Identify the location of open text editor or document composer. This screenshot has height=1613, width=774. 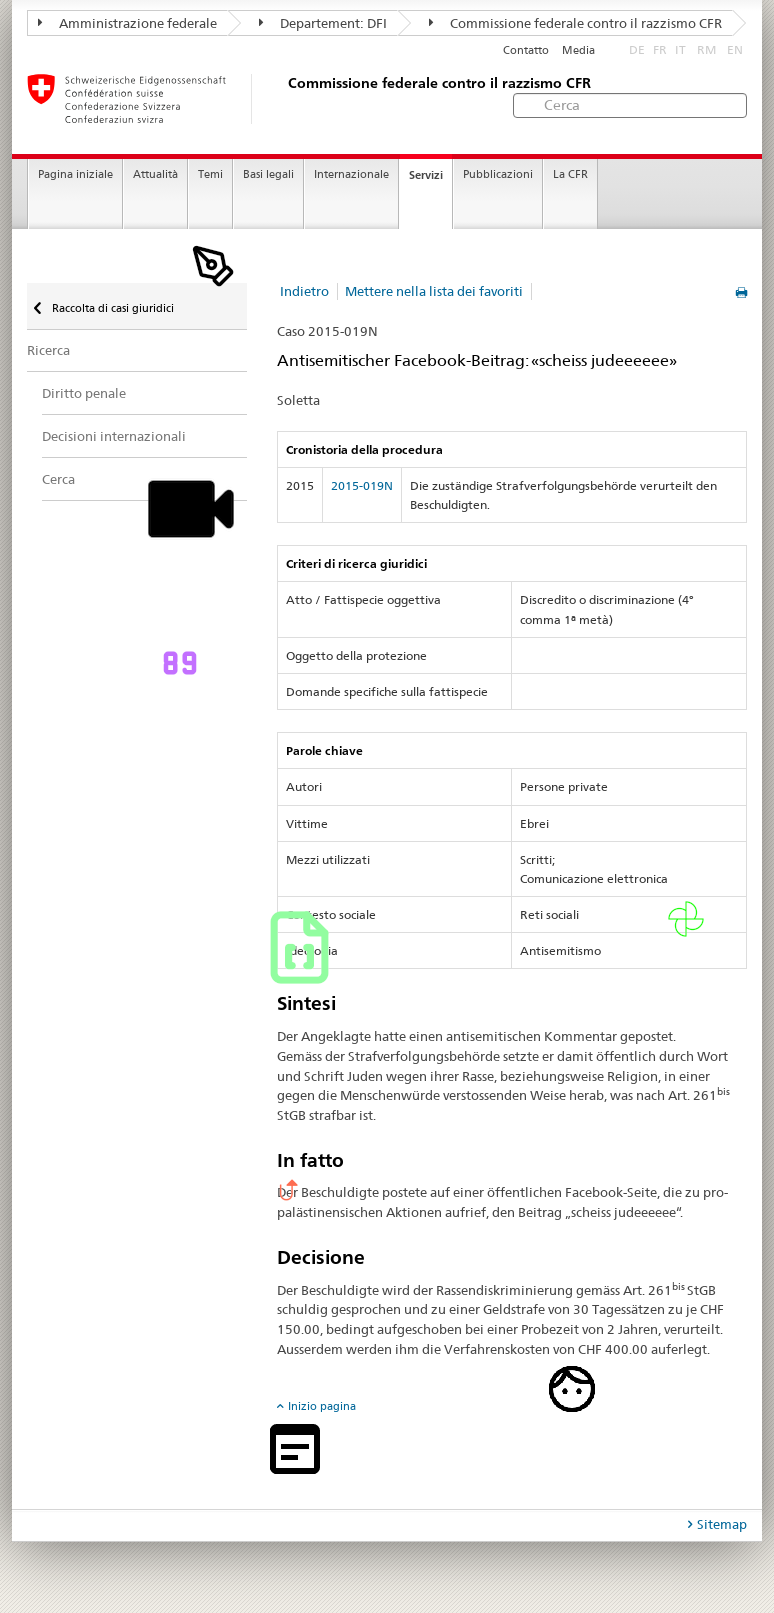
(295, 1449).